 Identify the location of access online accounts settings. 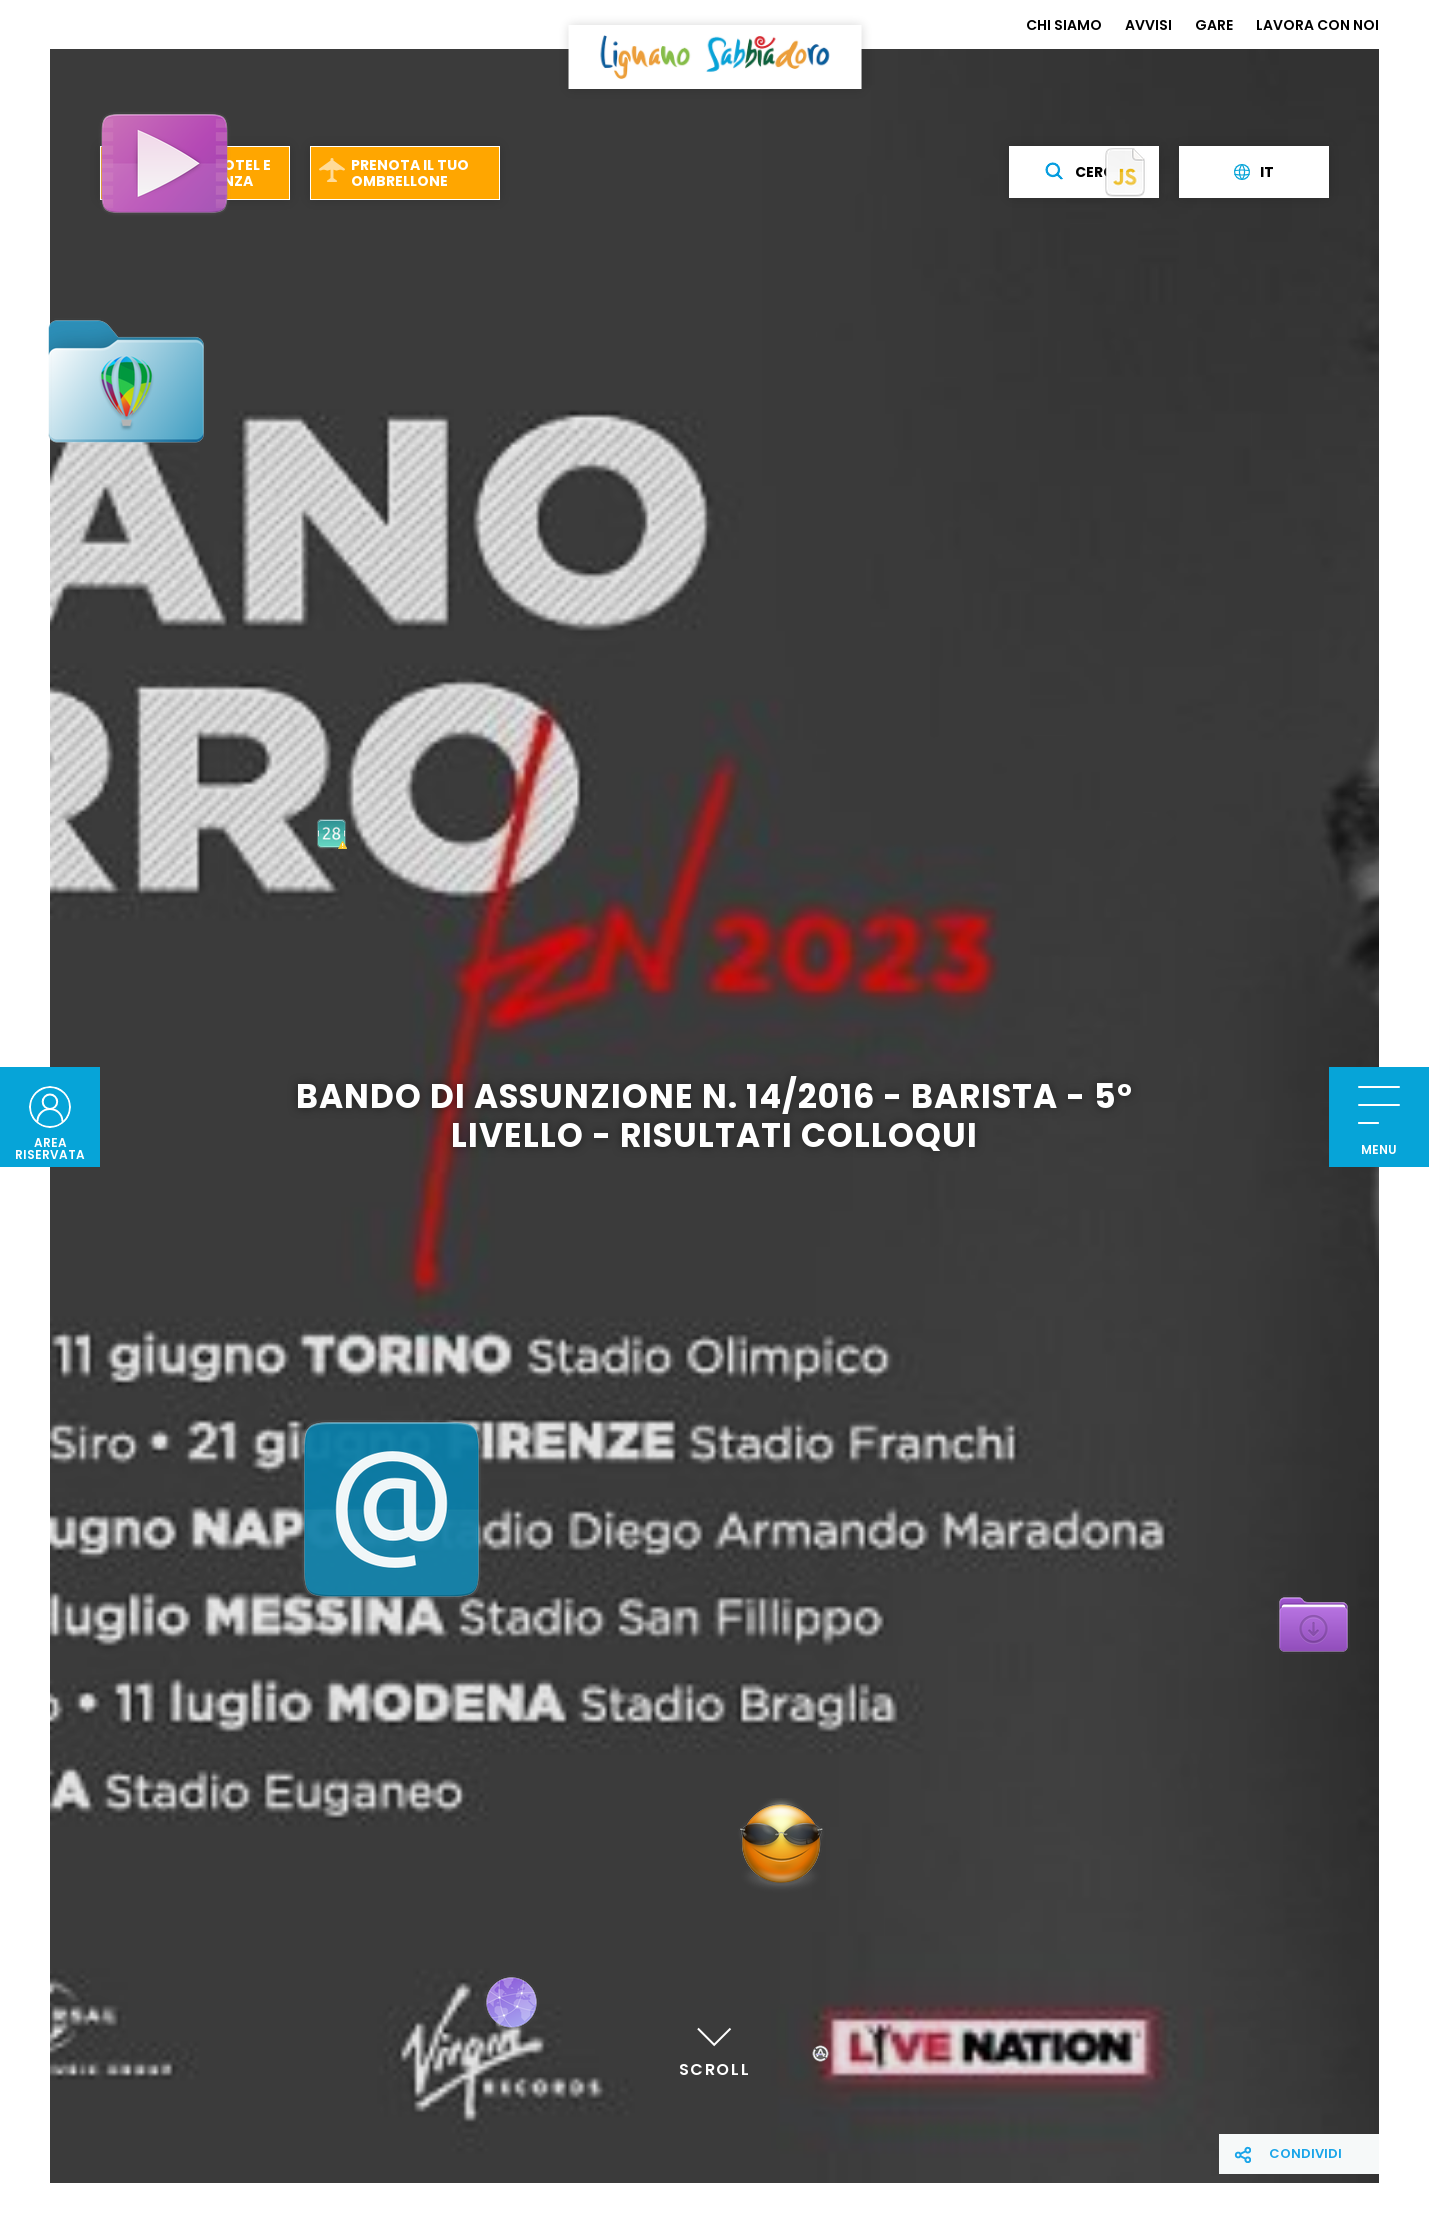
(391, 1509).